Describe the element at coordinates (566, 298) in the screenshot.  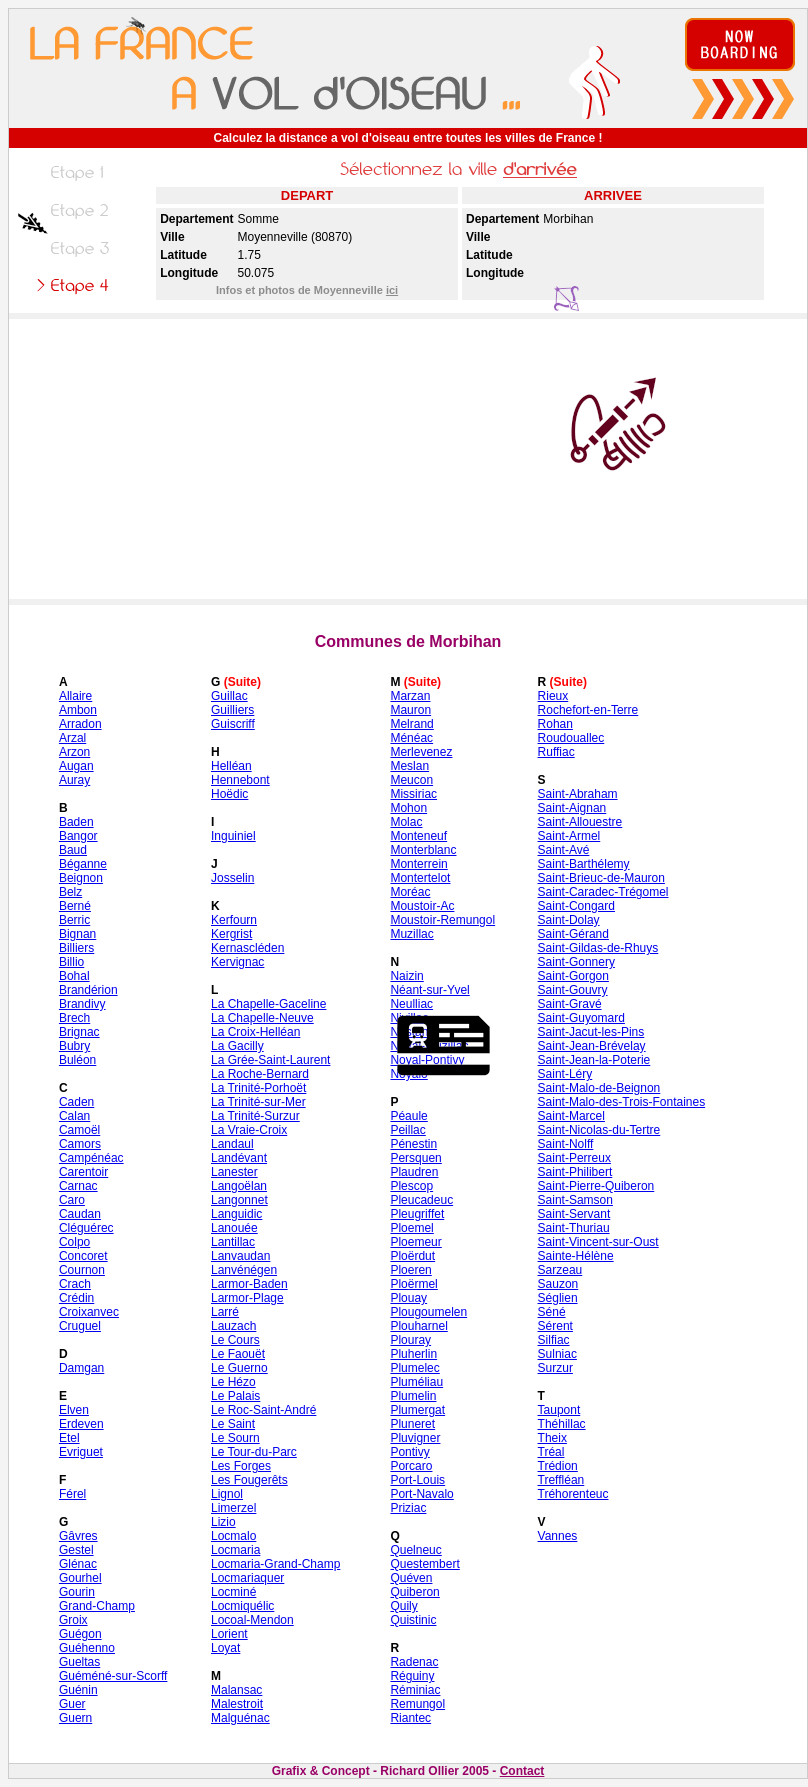
I see `select bow and arrow weapon` at that location.